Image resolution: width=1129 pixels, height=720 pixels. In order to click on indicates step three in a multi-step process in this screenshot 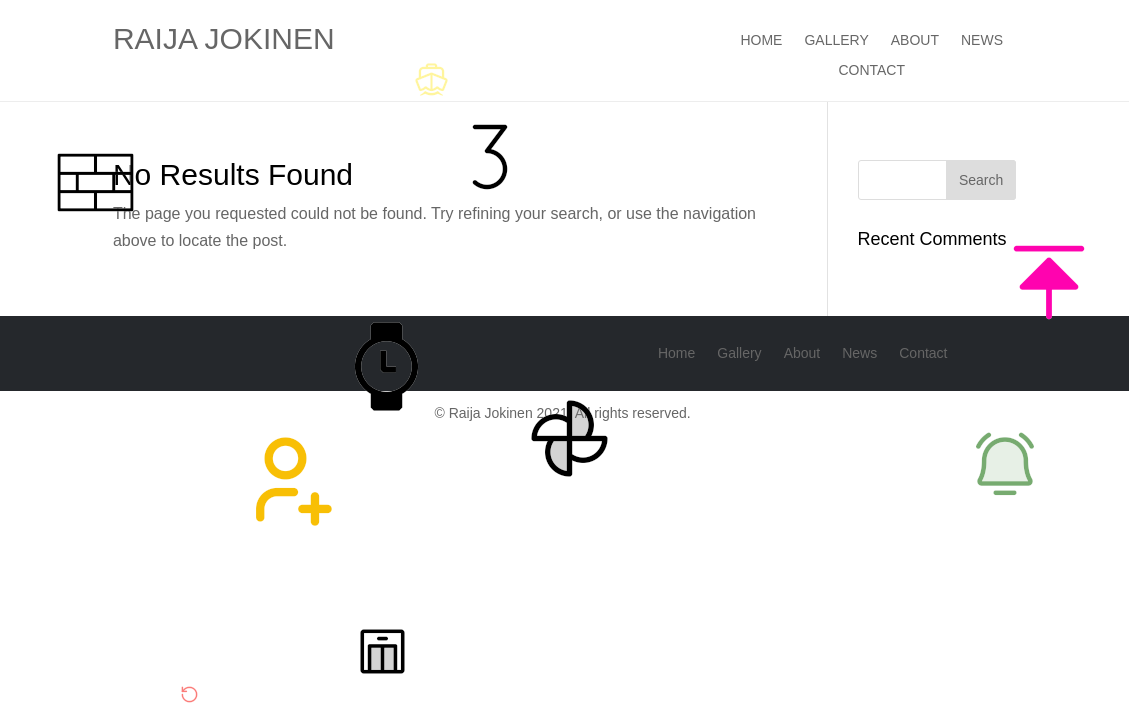, I will do `click(490, 157)`.